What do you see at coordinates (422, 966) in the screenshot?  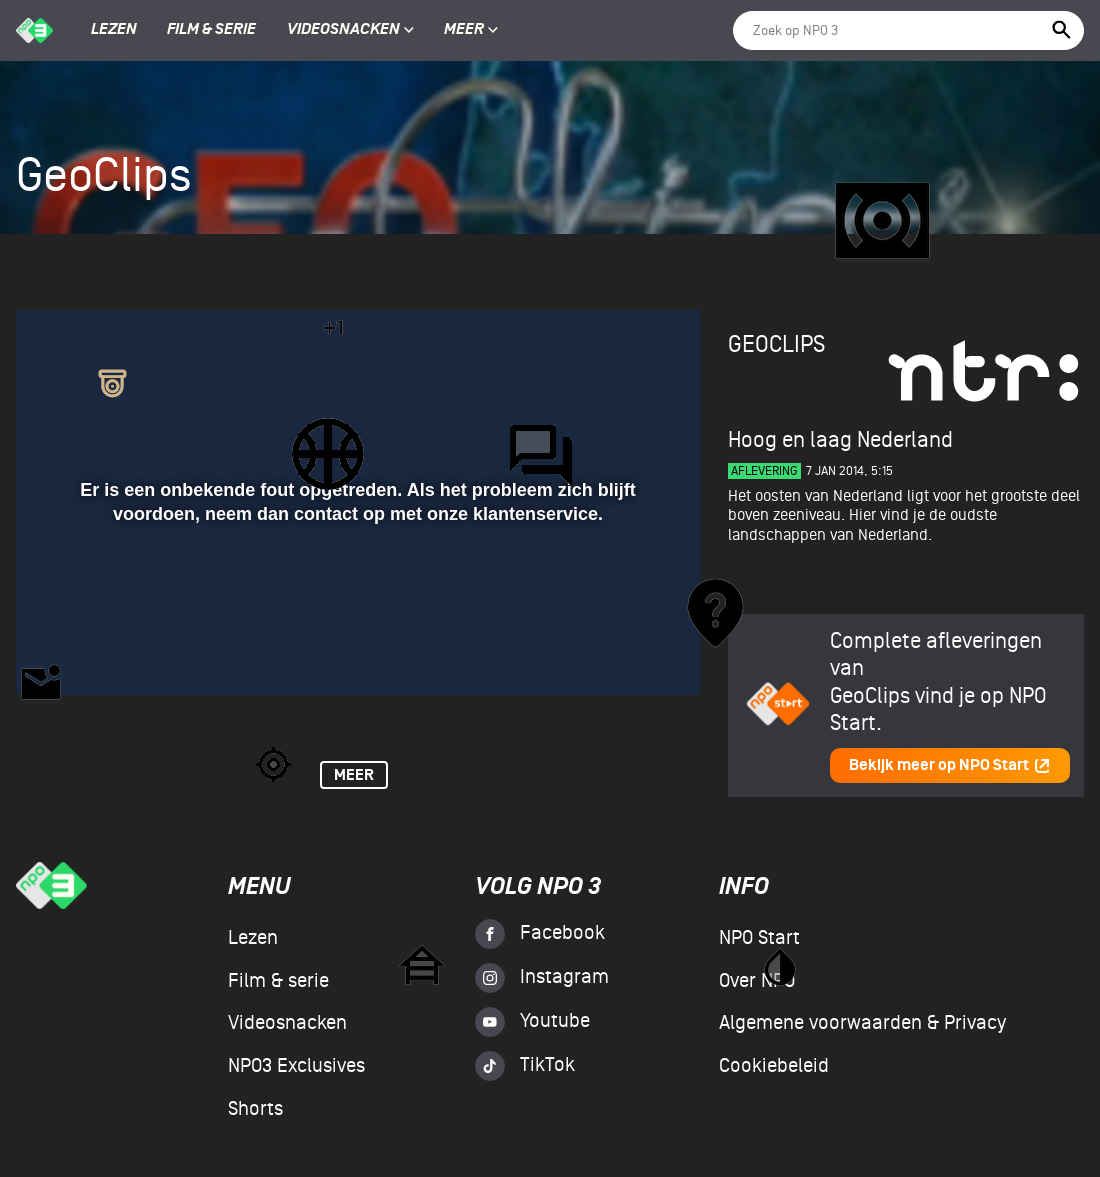 I see `view home exterior or siding options` at bounding box center [422, 966].